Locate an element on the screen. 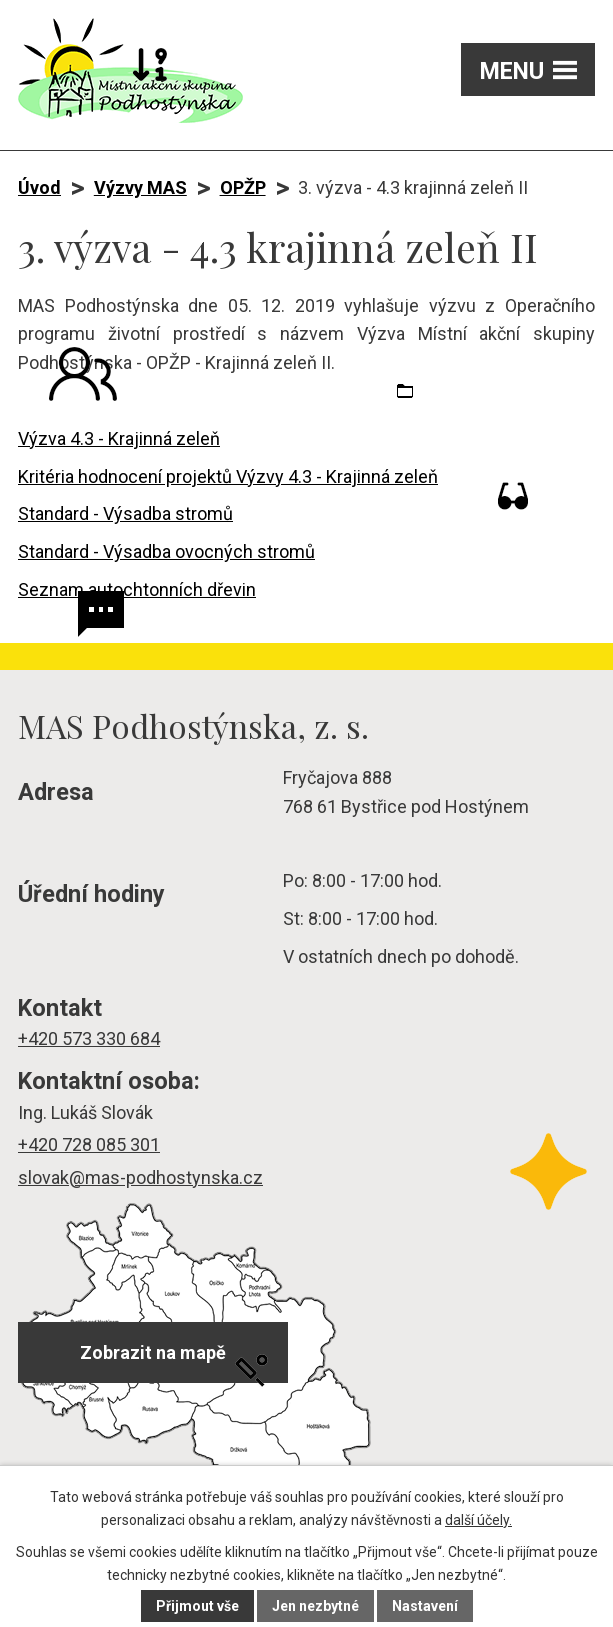  view team members or collaborators is located at coordinates (83, 374).